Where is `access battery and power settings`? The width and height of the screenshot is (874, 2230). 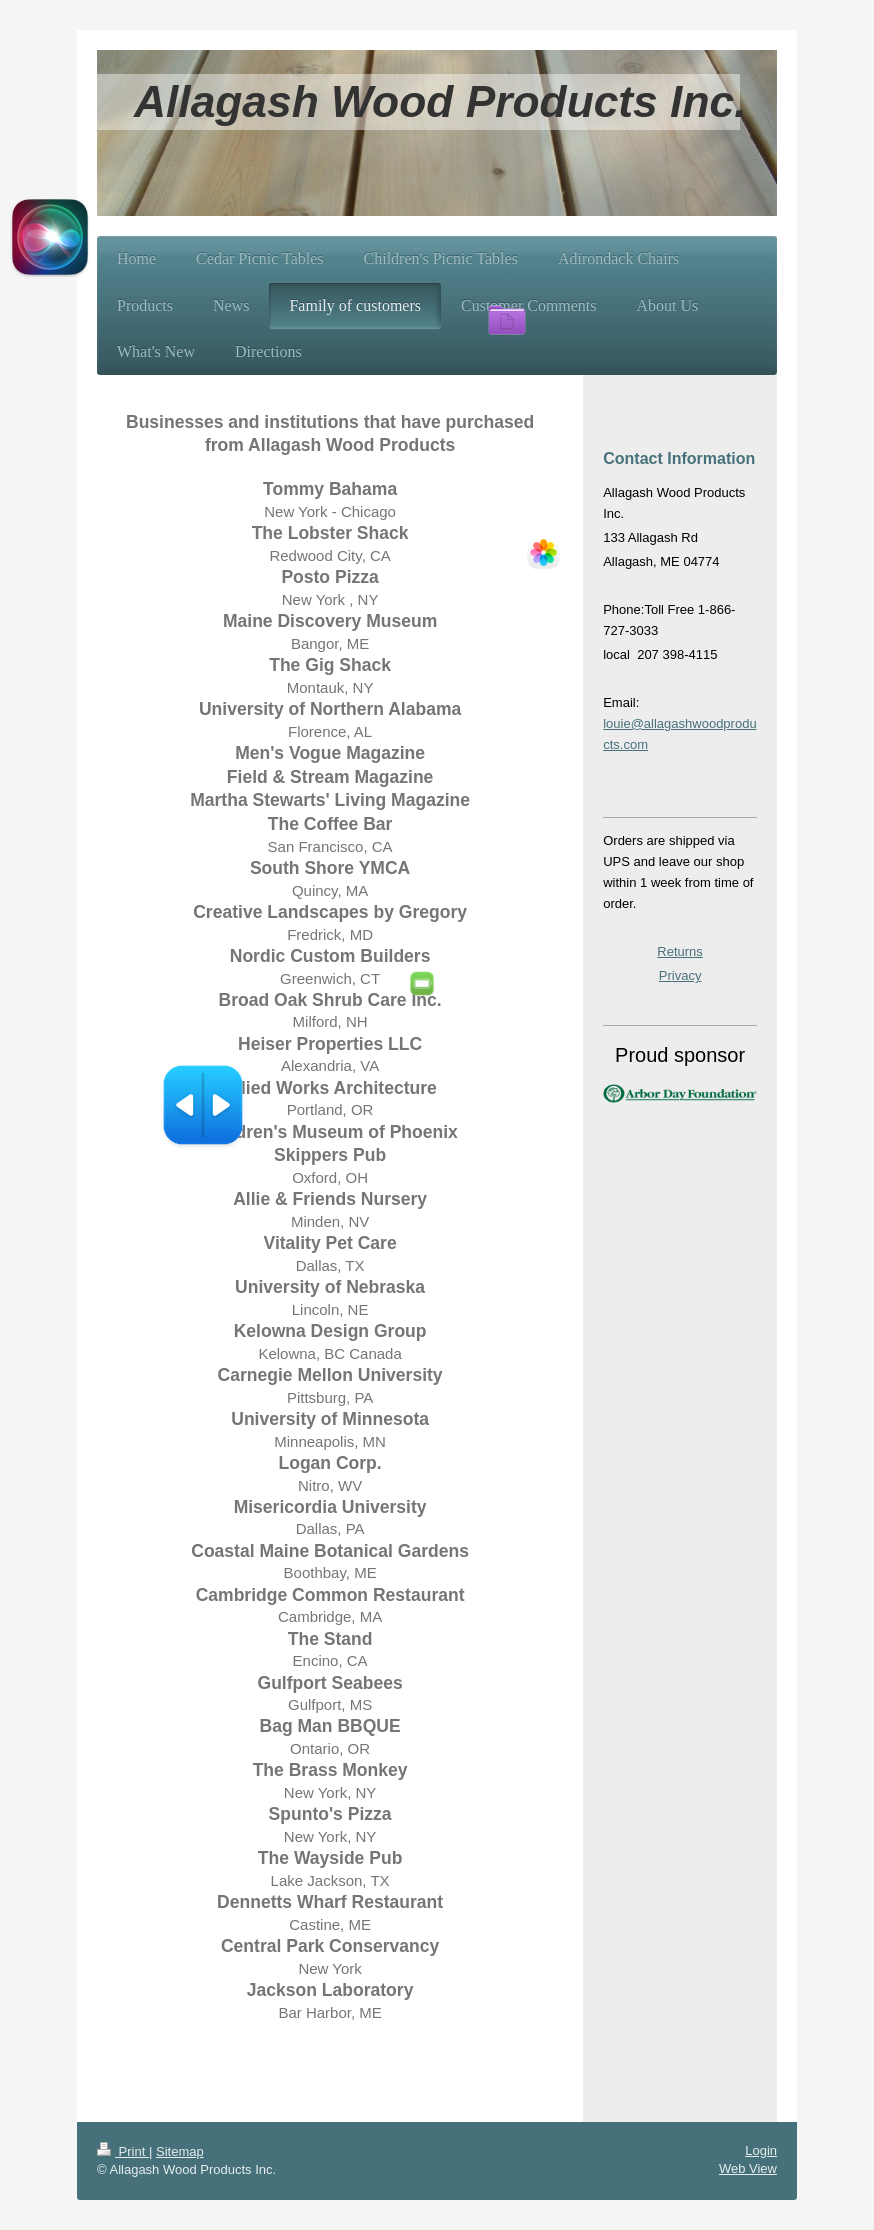
access battery and power settings is located at coordinates (422, 984).